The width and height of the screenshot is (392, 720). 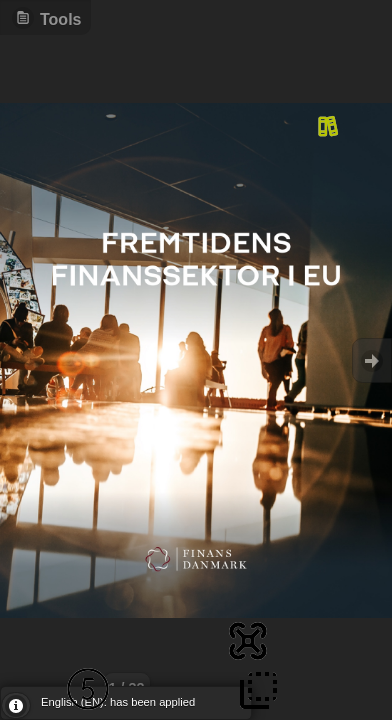 I want to click on access your library or book collection, so click(x=327, y=126).